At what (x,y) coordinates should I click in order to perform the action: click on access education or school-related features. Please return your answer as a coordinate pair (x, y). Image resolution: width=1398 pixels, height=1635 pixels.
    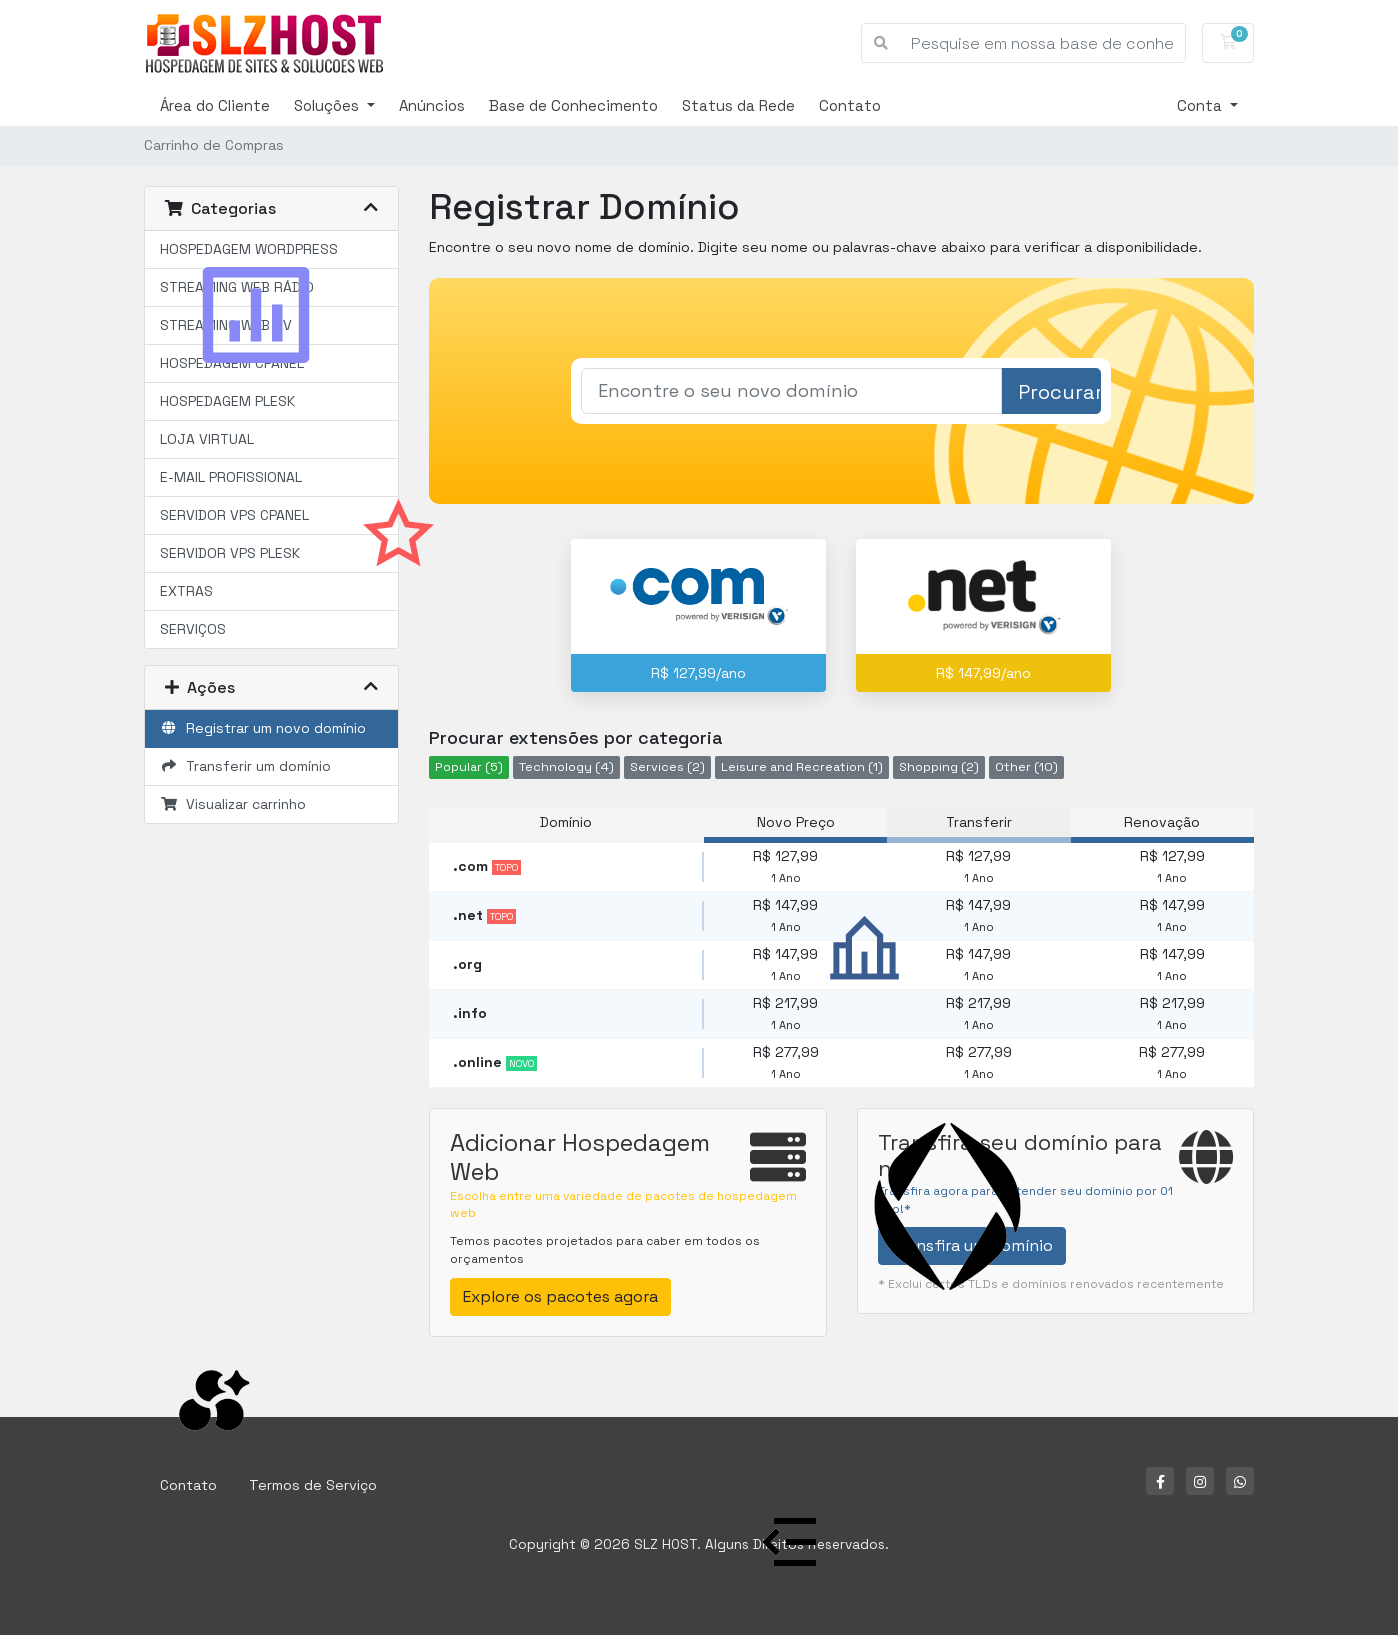
    Looking at the image, I should click on (864, 951).